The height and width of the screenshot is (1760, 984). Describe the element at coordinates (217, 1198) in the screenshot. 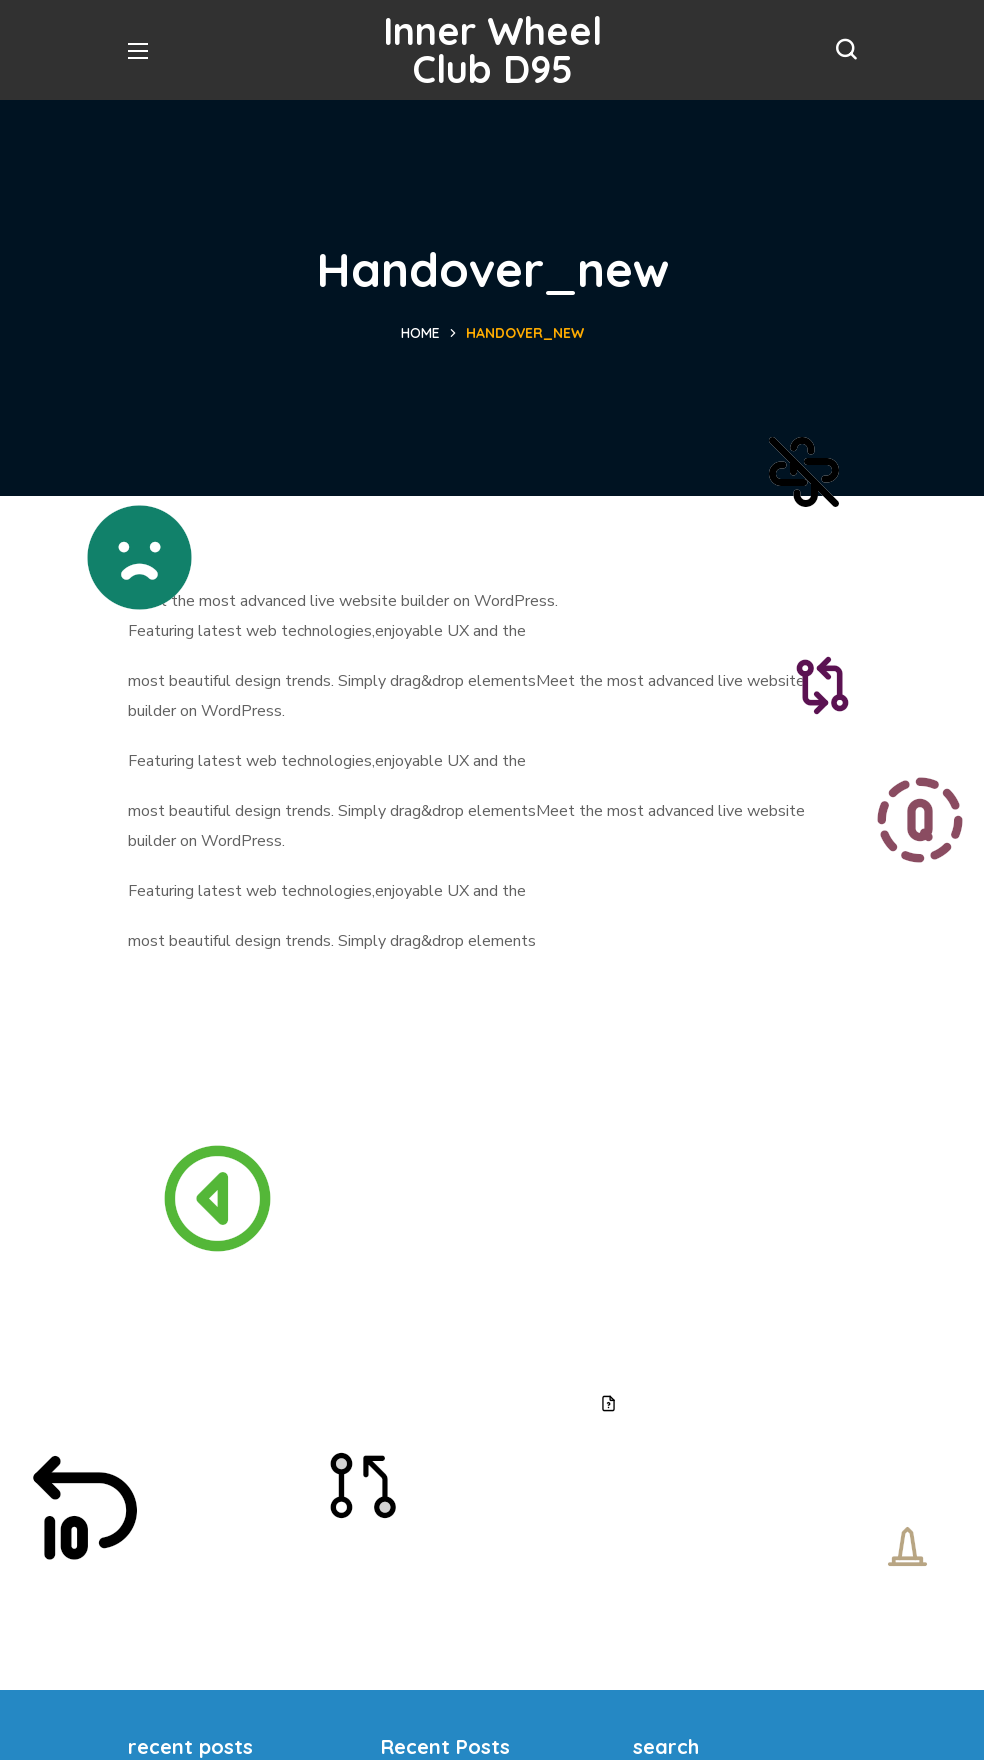

I see `go back to the previous screen` at that location.